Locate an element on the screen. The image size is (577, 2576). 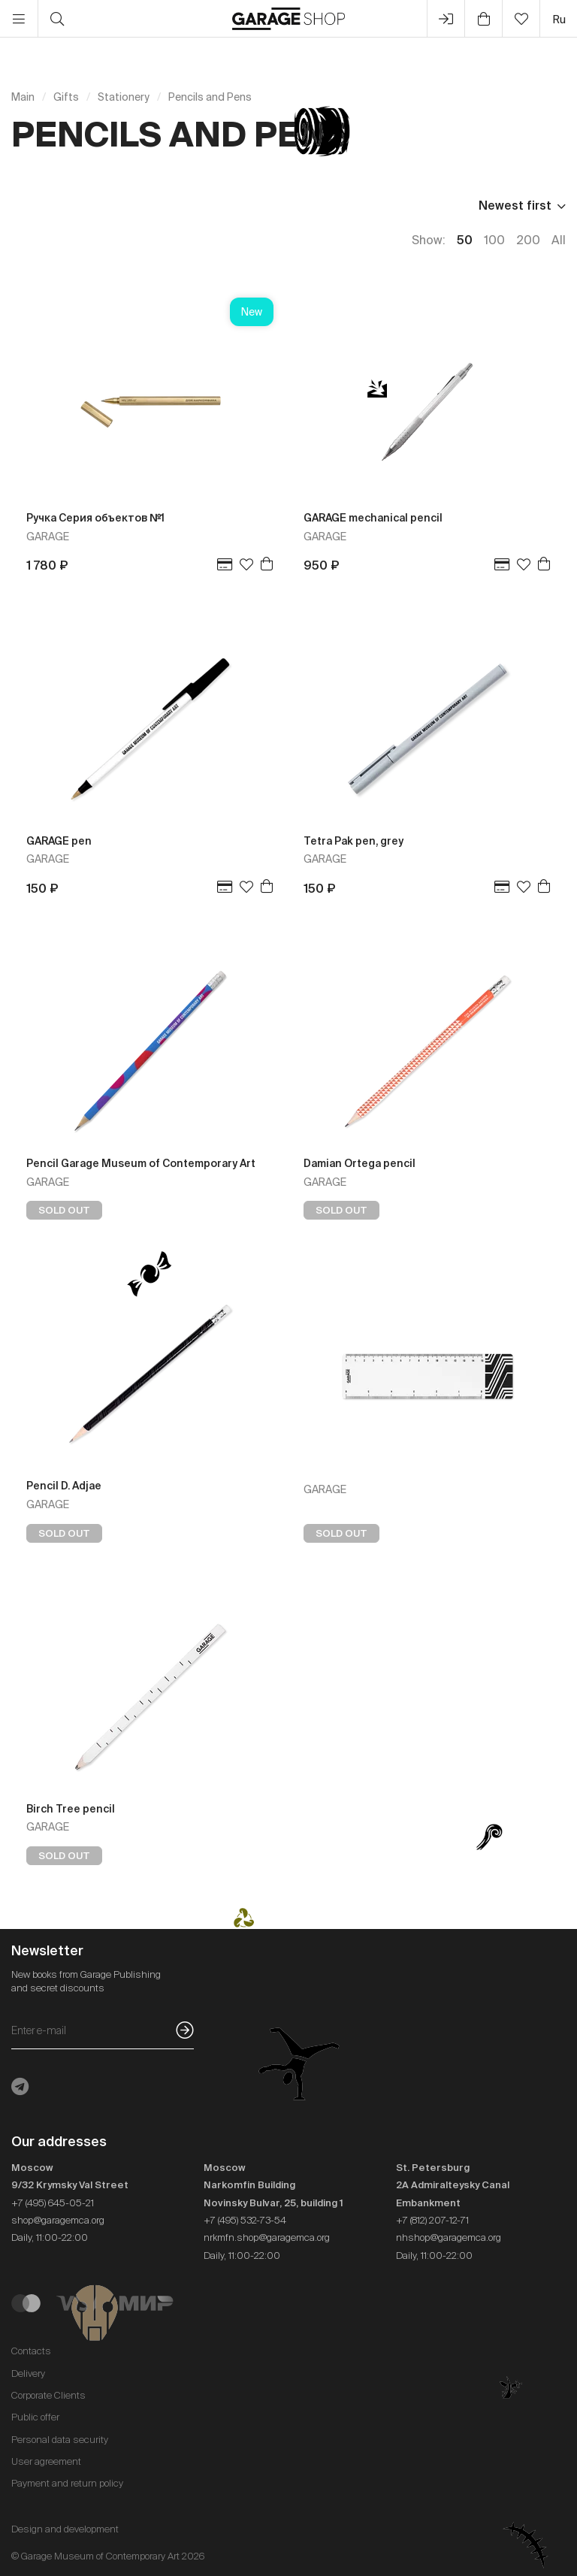
hay bale resource in farming simulation game is located at coordinates (322, 131).